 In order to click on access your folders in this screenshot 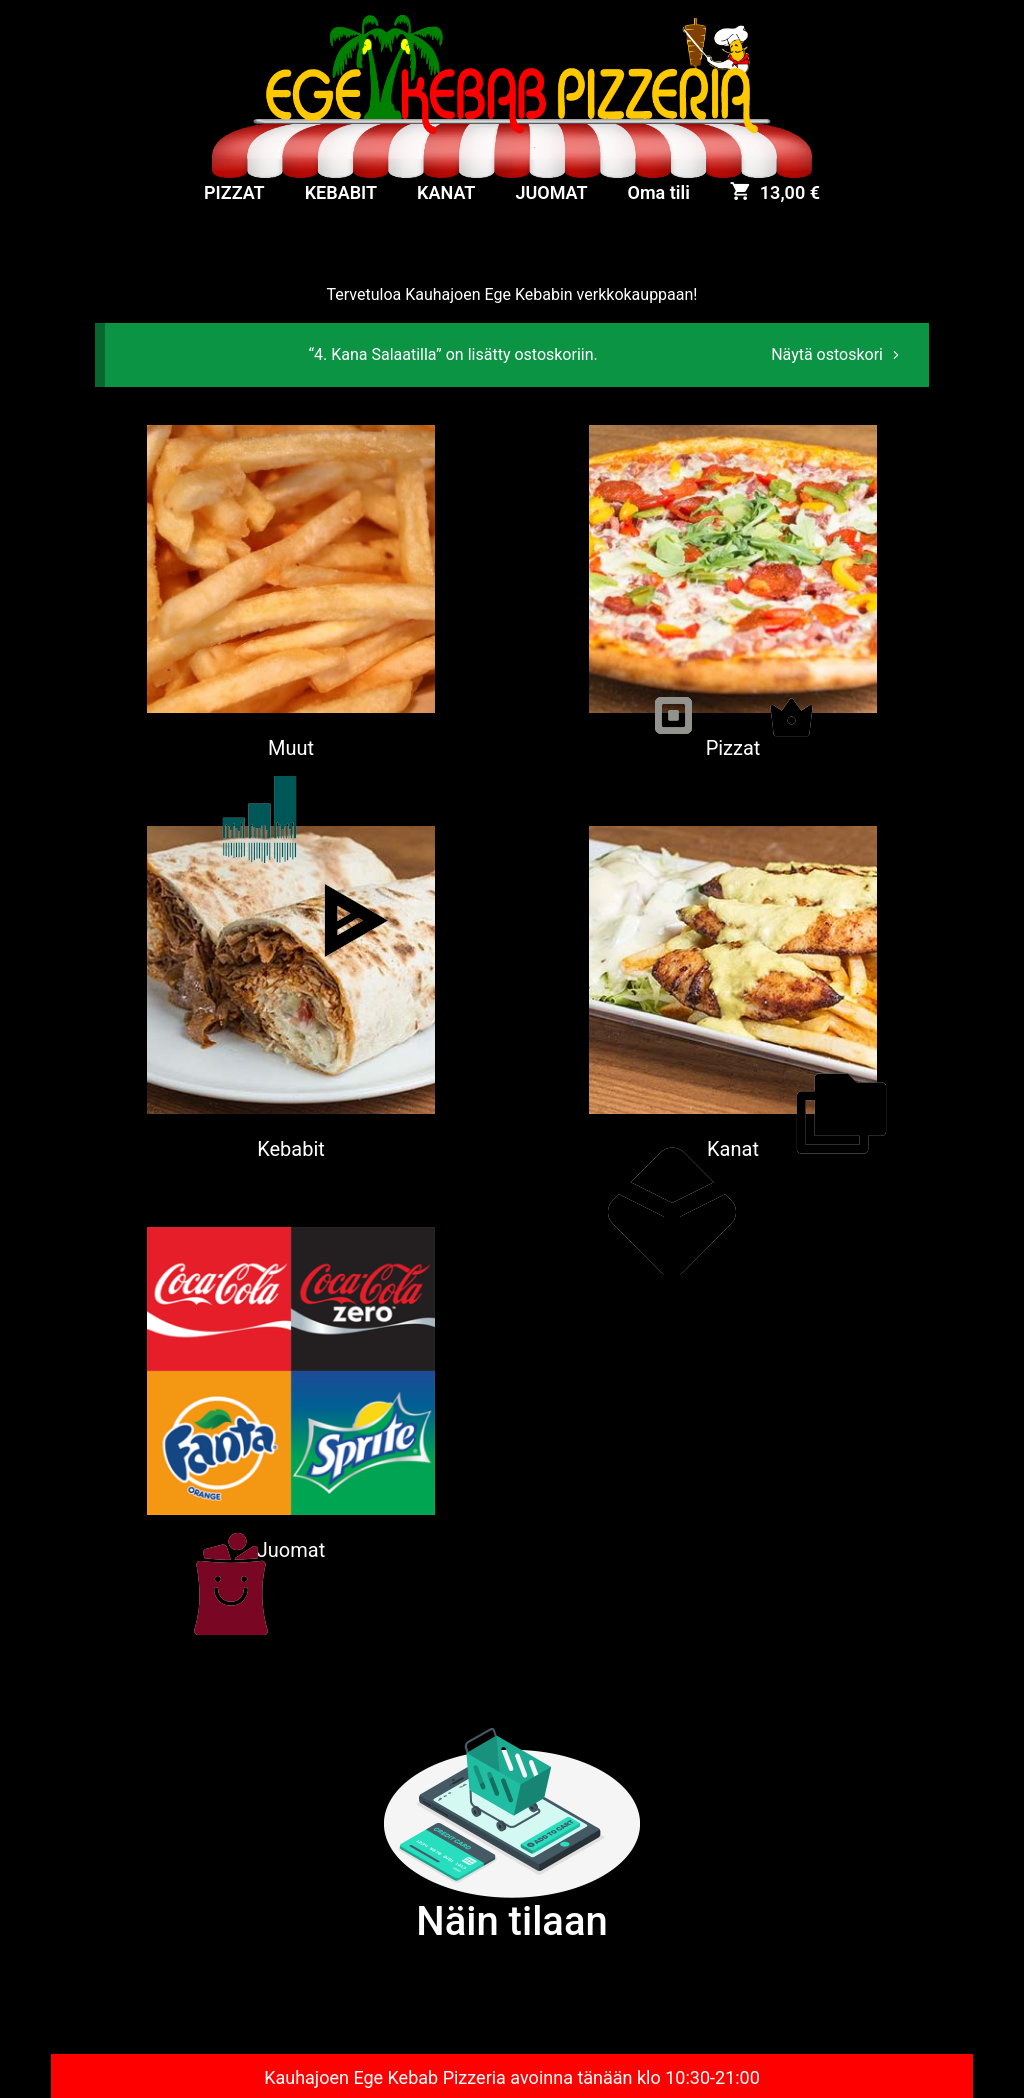, I will do `click(841, 1113)`.